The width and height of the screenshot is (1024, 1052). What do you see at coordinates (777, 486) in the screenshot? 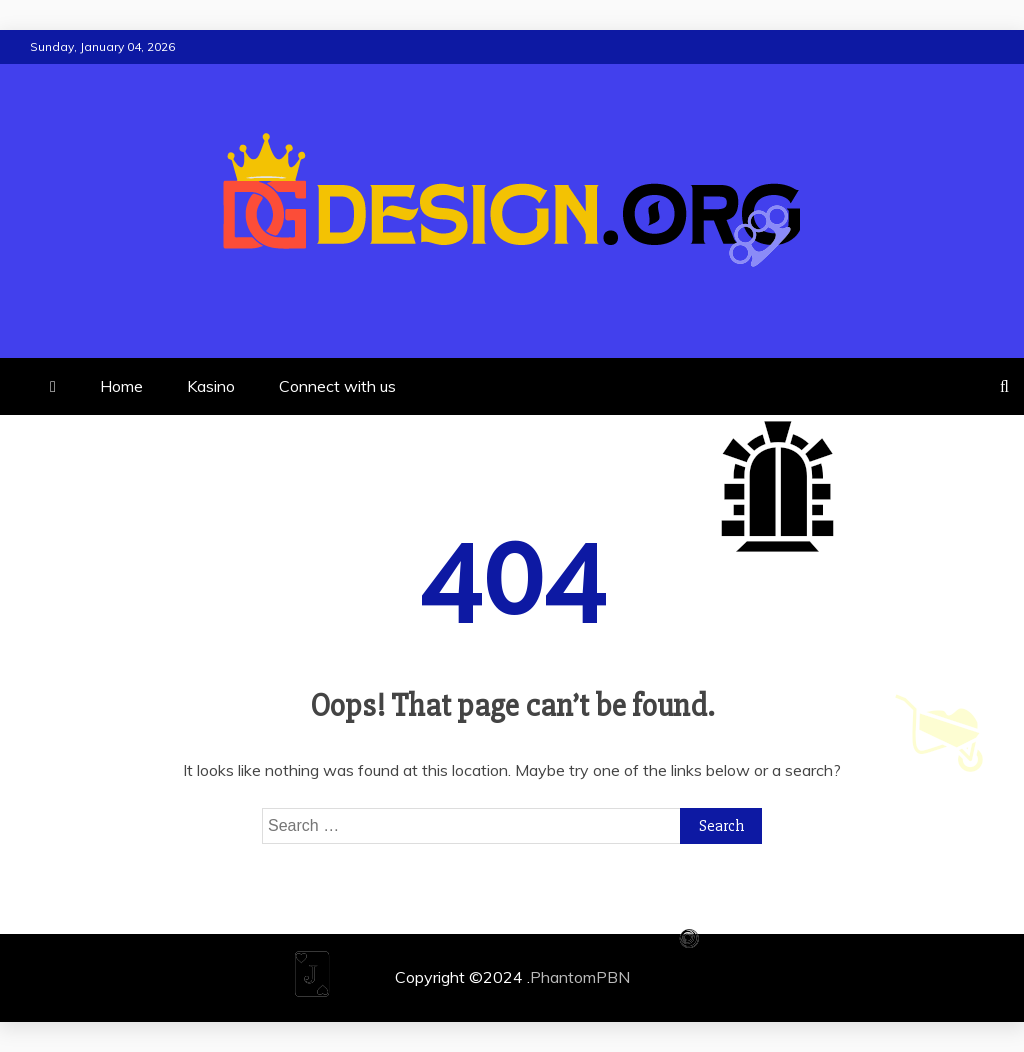
I see `enter a new room or area in a game` at bounding box center [777, 486].